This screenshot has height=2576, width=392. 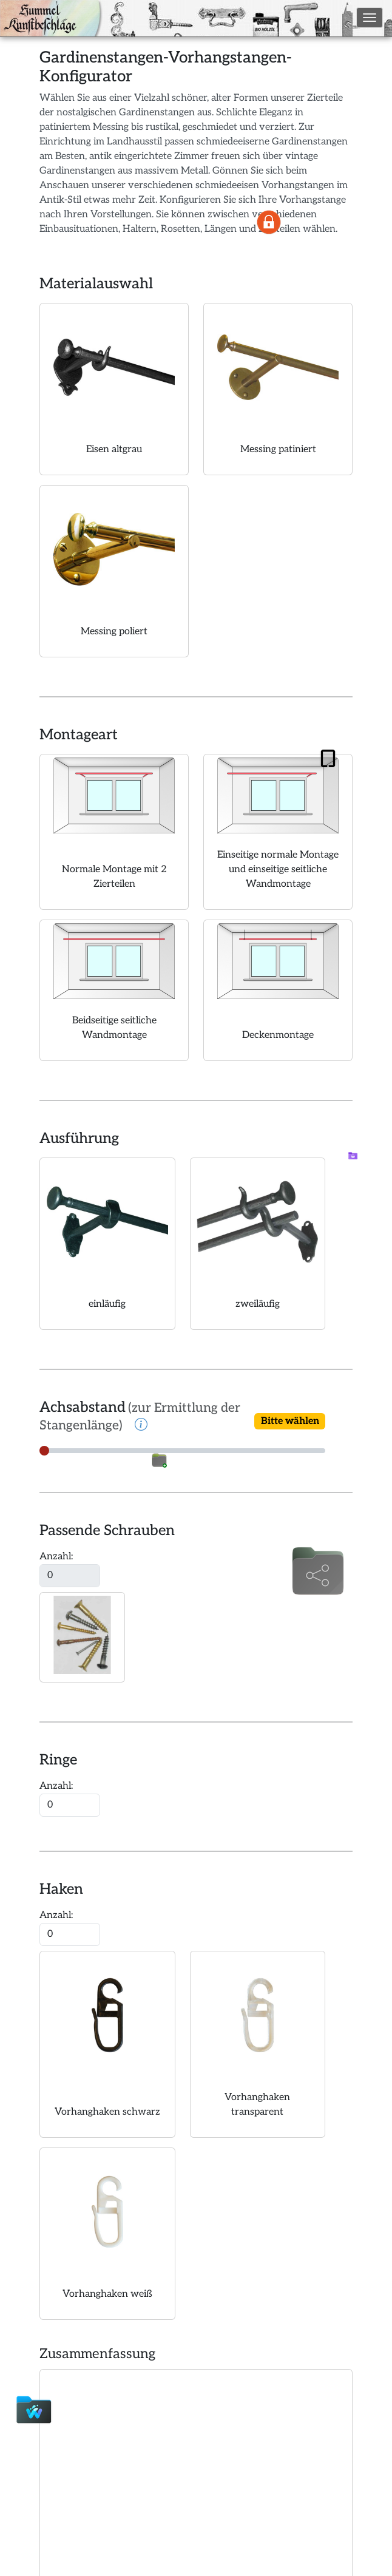 What do you see at coordinates (159, 1460) in the screenshot?
I see `create a new folder` at bounding box center [159, 1460].